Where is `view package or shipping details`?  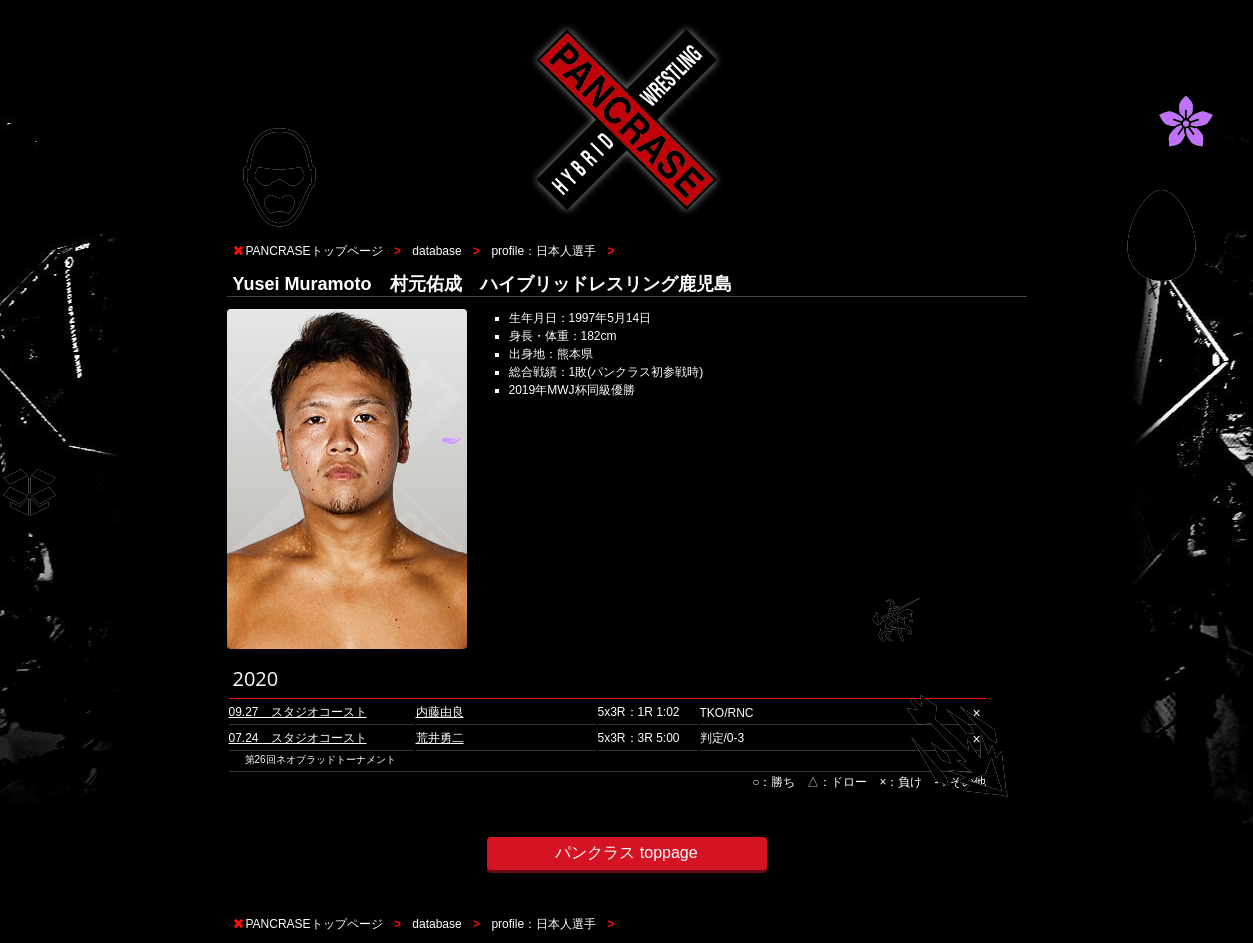
view package or shipping details is located at coordinates (29, 492).